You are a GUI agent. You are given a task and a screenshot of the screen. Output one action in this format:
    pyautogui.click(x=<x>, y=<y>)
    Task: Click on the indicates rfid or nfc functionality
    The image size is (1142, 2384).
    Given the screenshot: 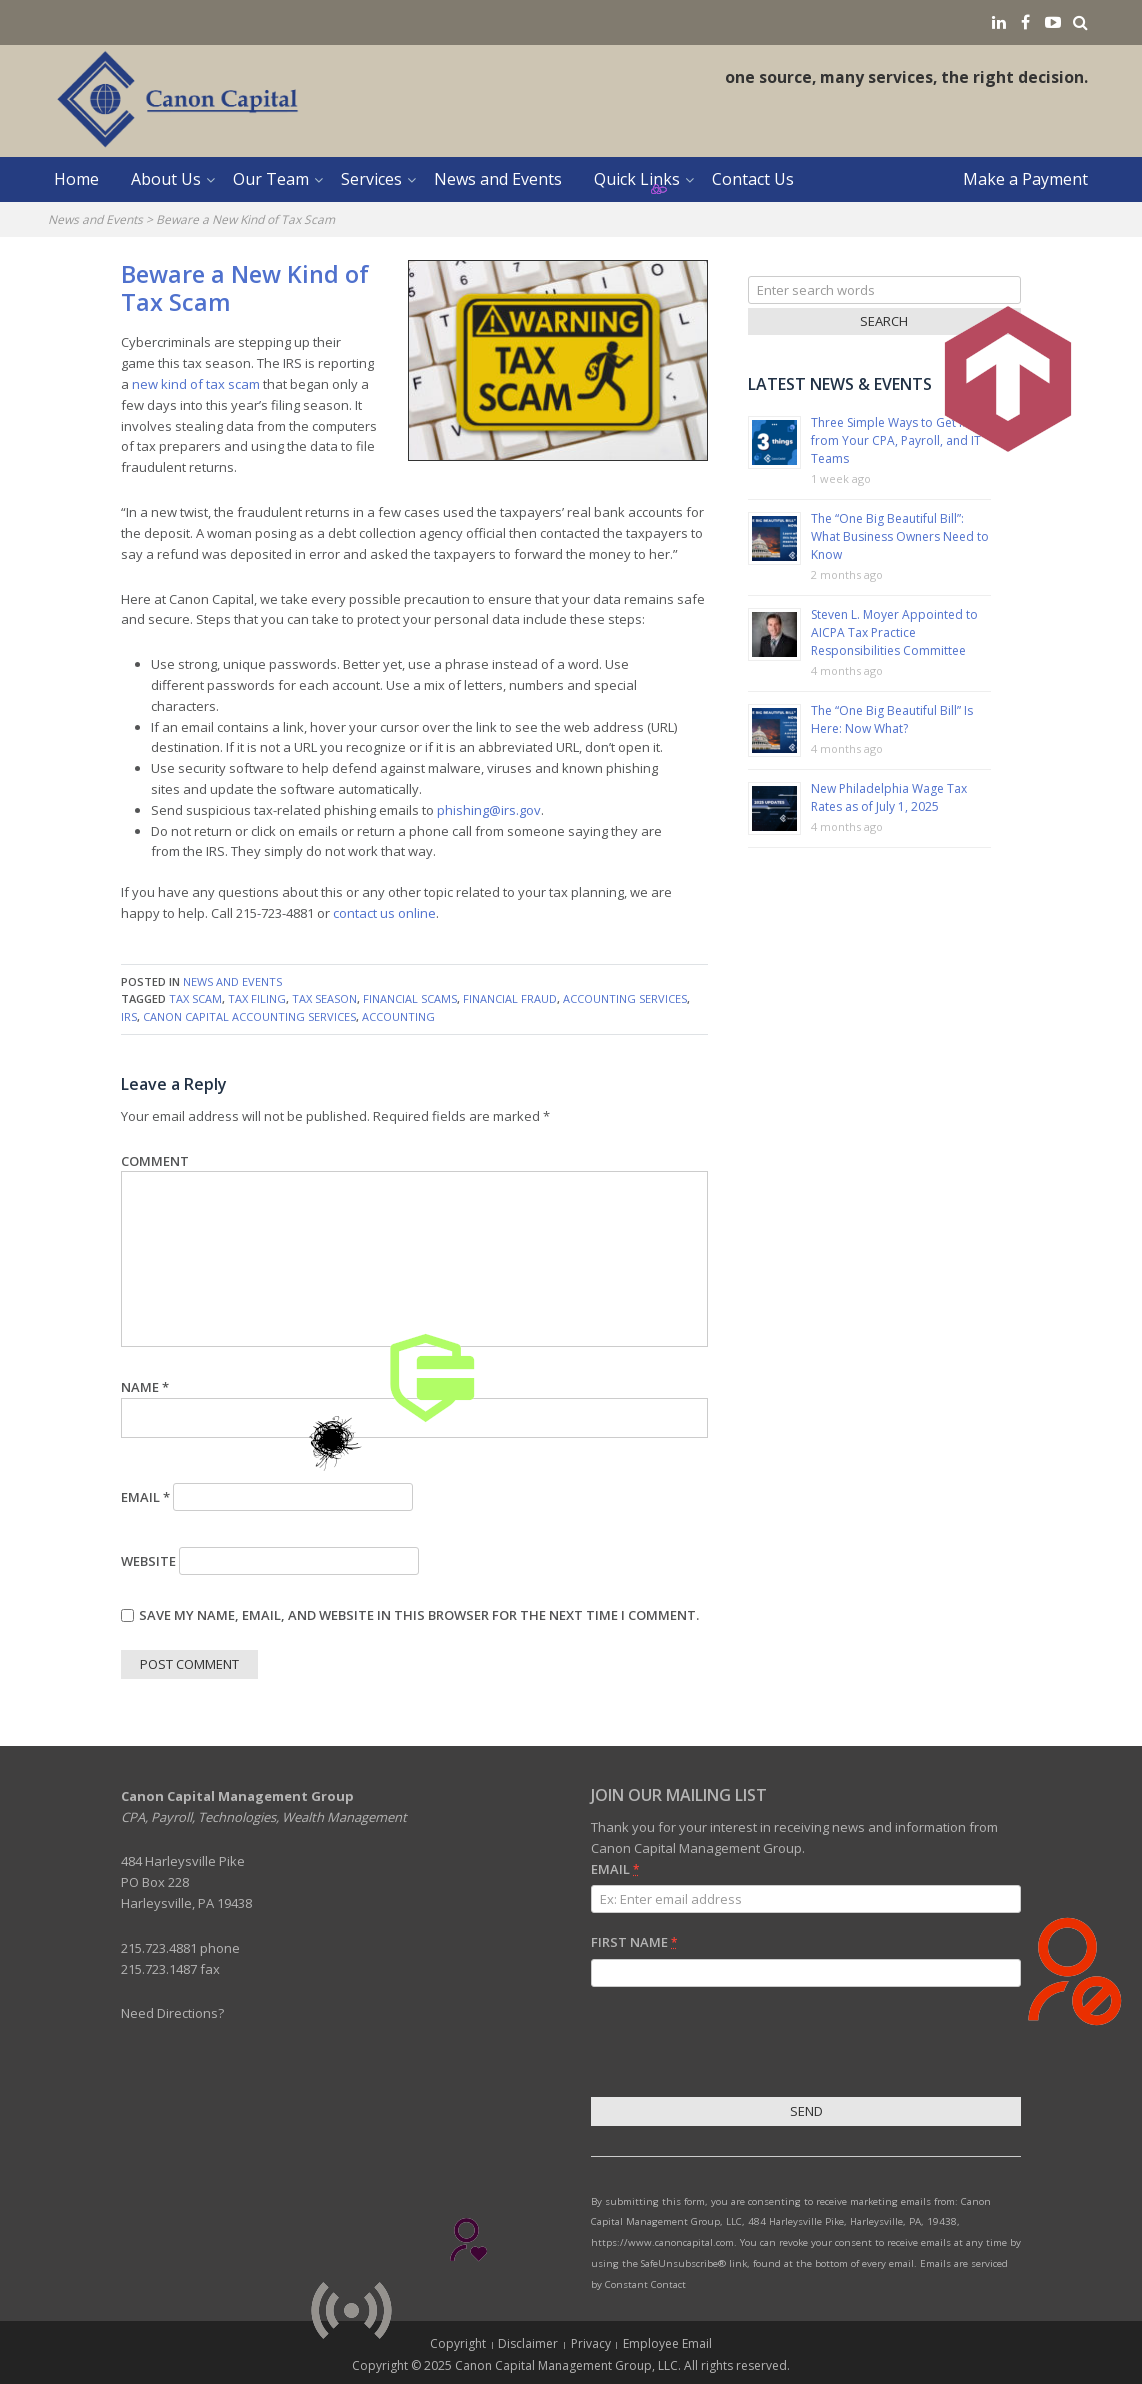 What is the action you would take?
    pyautogui.click(x=351, y=2310)
    